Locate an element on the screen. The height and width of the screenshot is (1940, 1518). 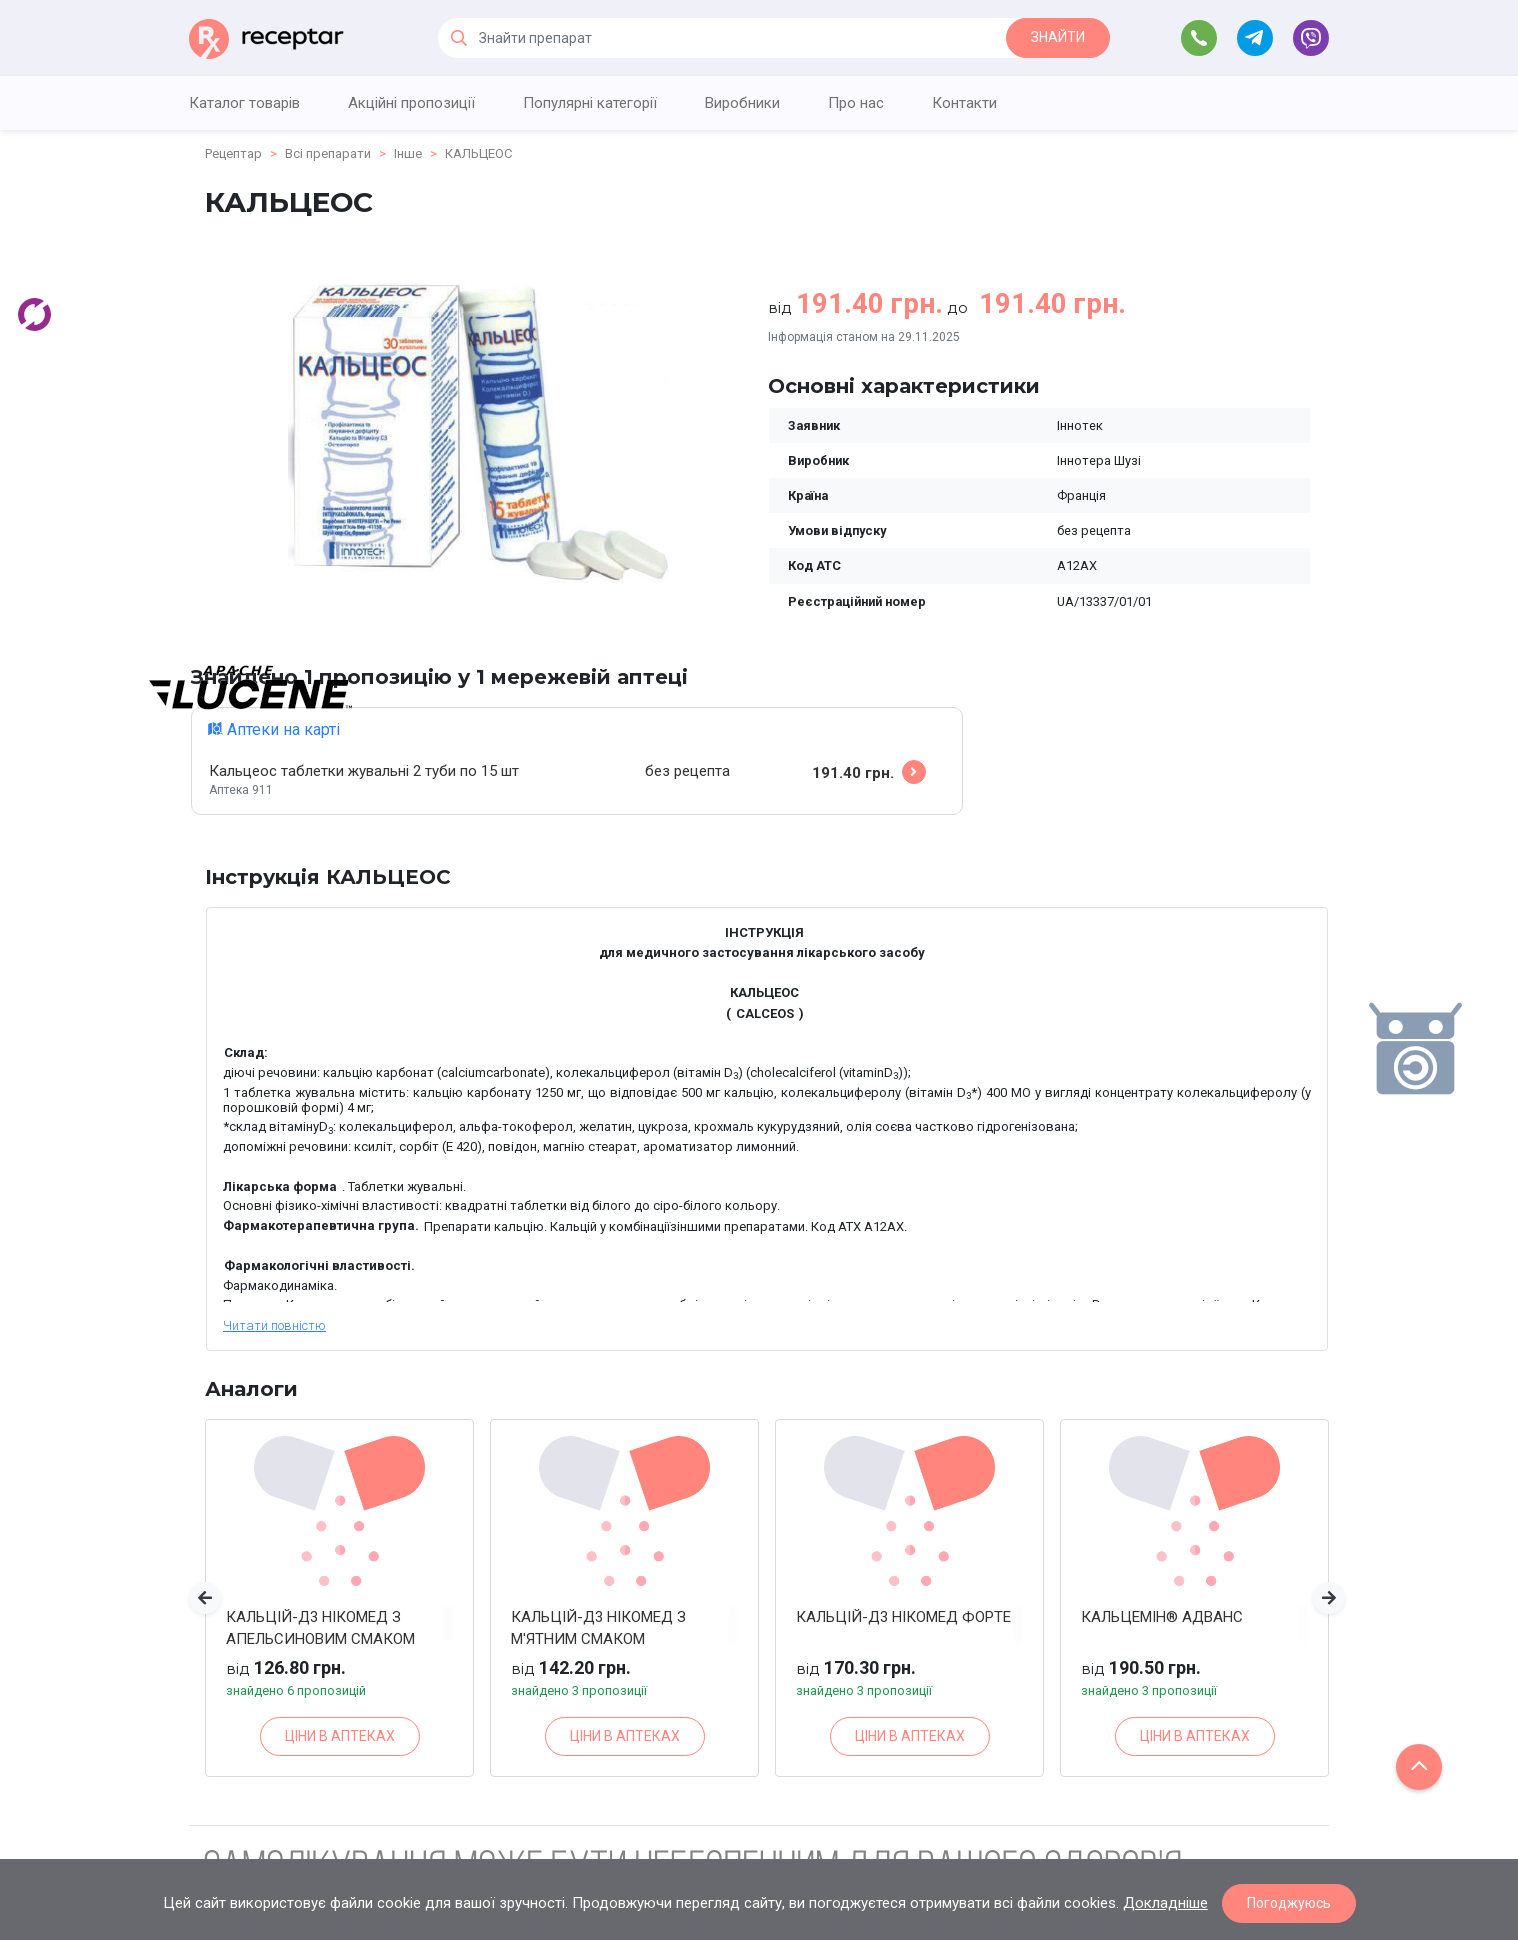
open the F-Droid app store is located at coordinates (1415, 1048).